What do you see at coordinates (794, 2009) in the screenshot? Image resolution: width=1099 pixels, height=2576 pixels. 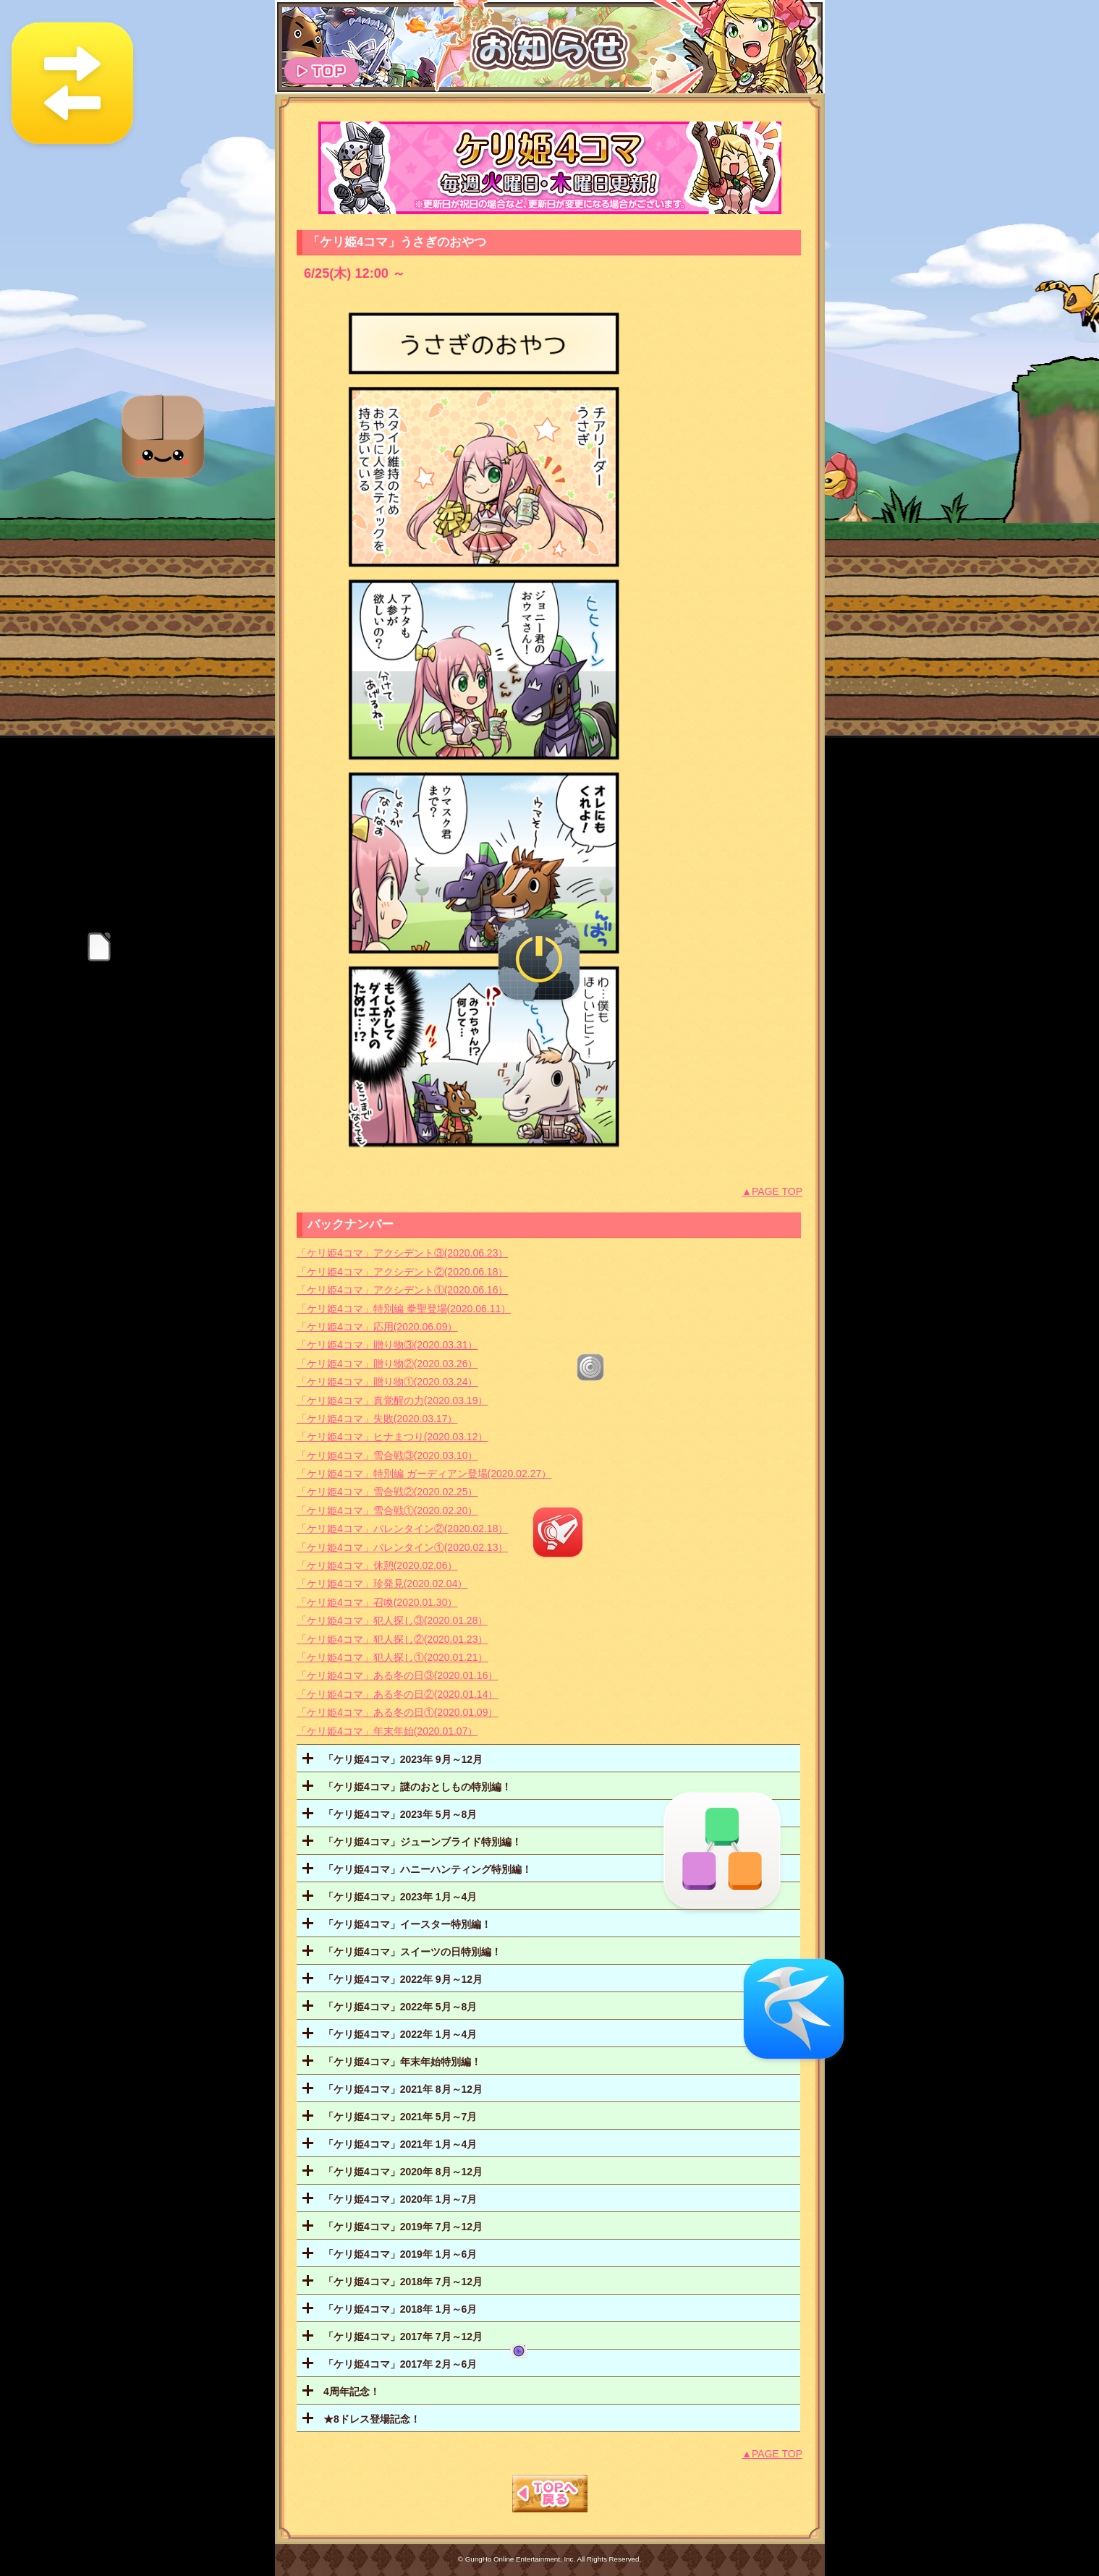 I see `open kate text editor` at bounding box center [794, 2009].